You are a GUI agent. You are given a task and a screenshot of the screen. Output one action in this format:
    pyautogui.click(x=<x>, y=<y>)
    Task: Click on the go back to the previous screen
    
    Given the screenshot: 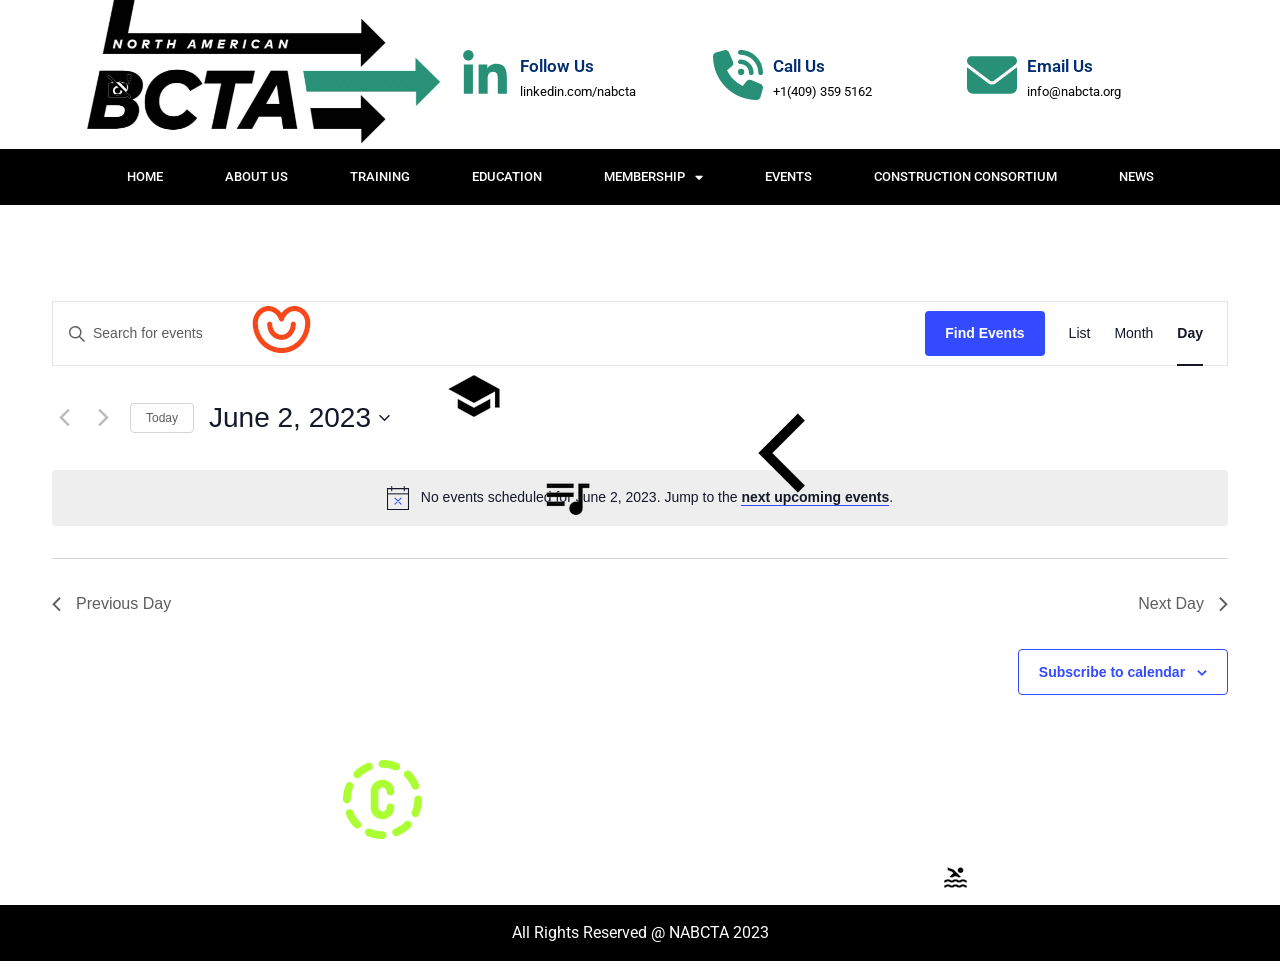 What is the action you would take?
    pyautogui.click(x=783, y=453)
    